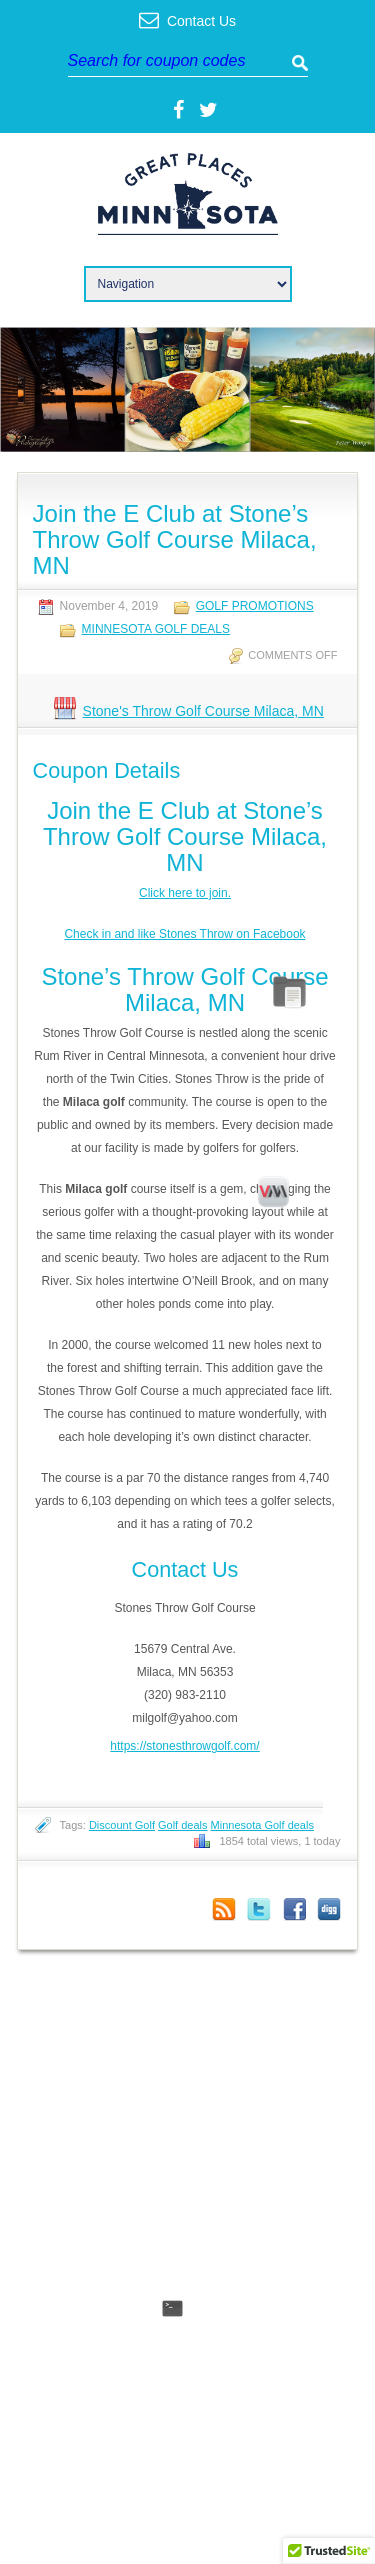 This screenshot has height=2564, width=375. Describe the element at coordinates (172, 2308) in the screenshot. I see `open the terminal application` at that location.